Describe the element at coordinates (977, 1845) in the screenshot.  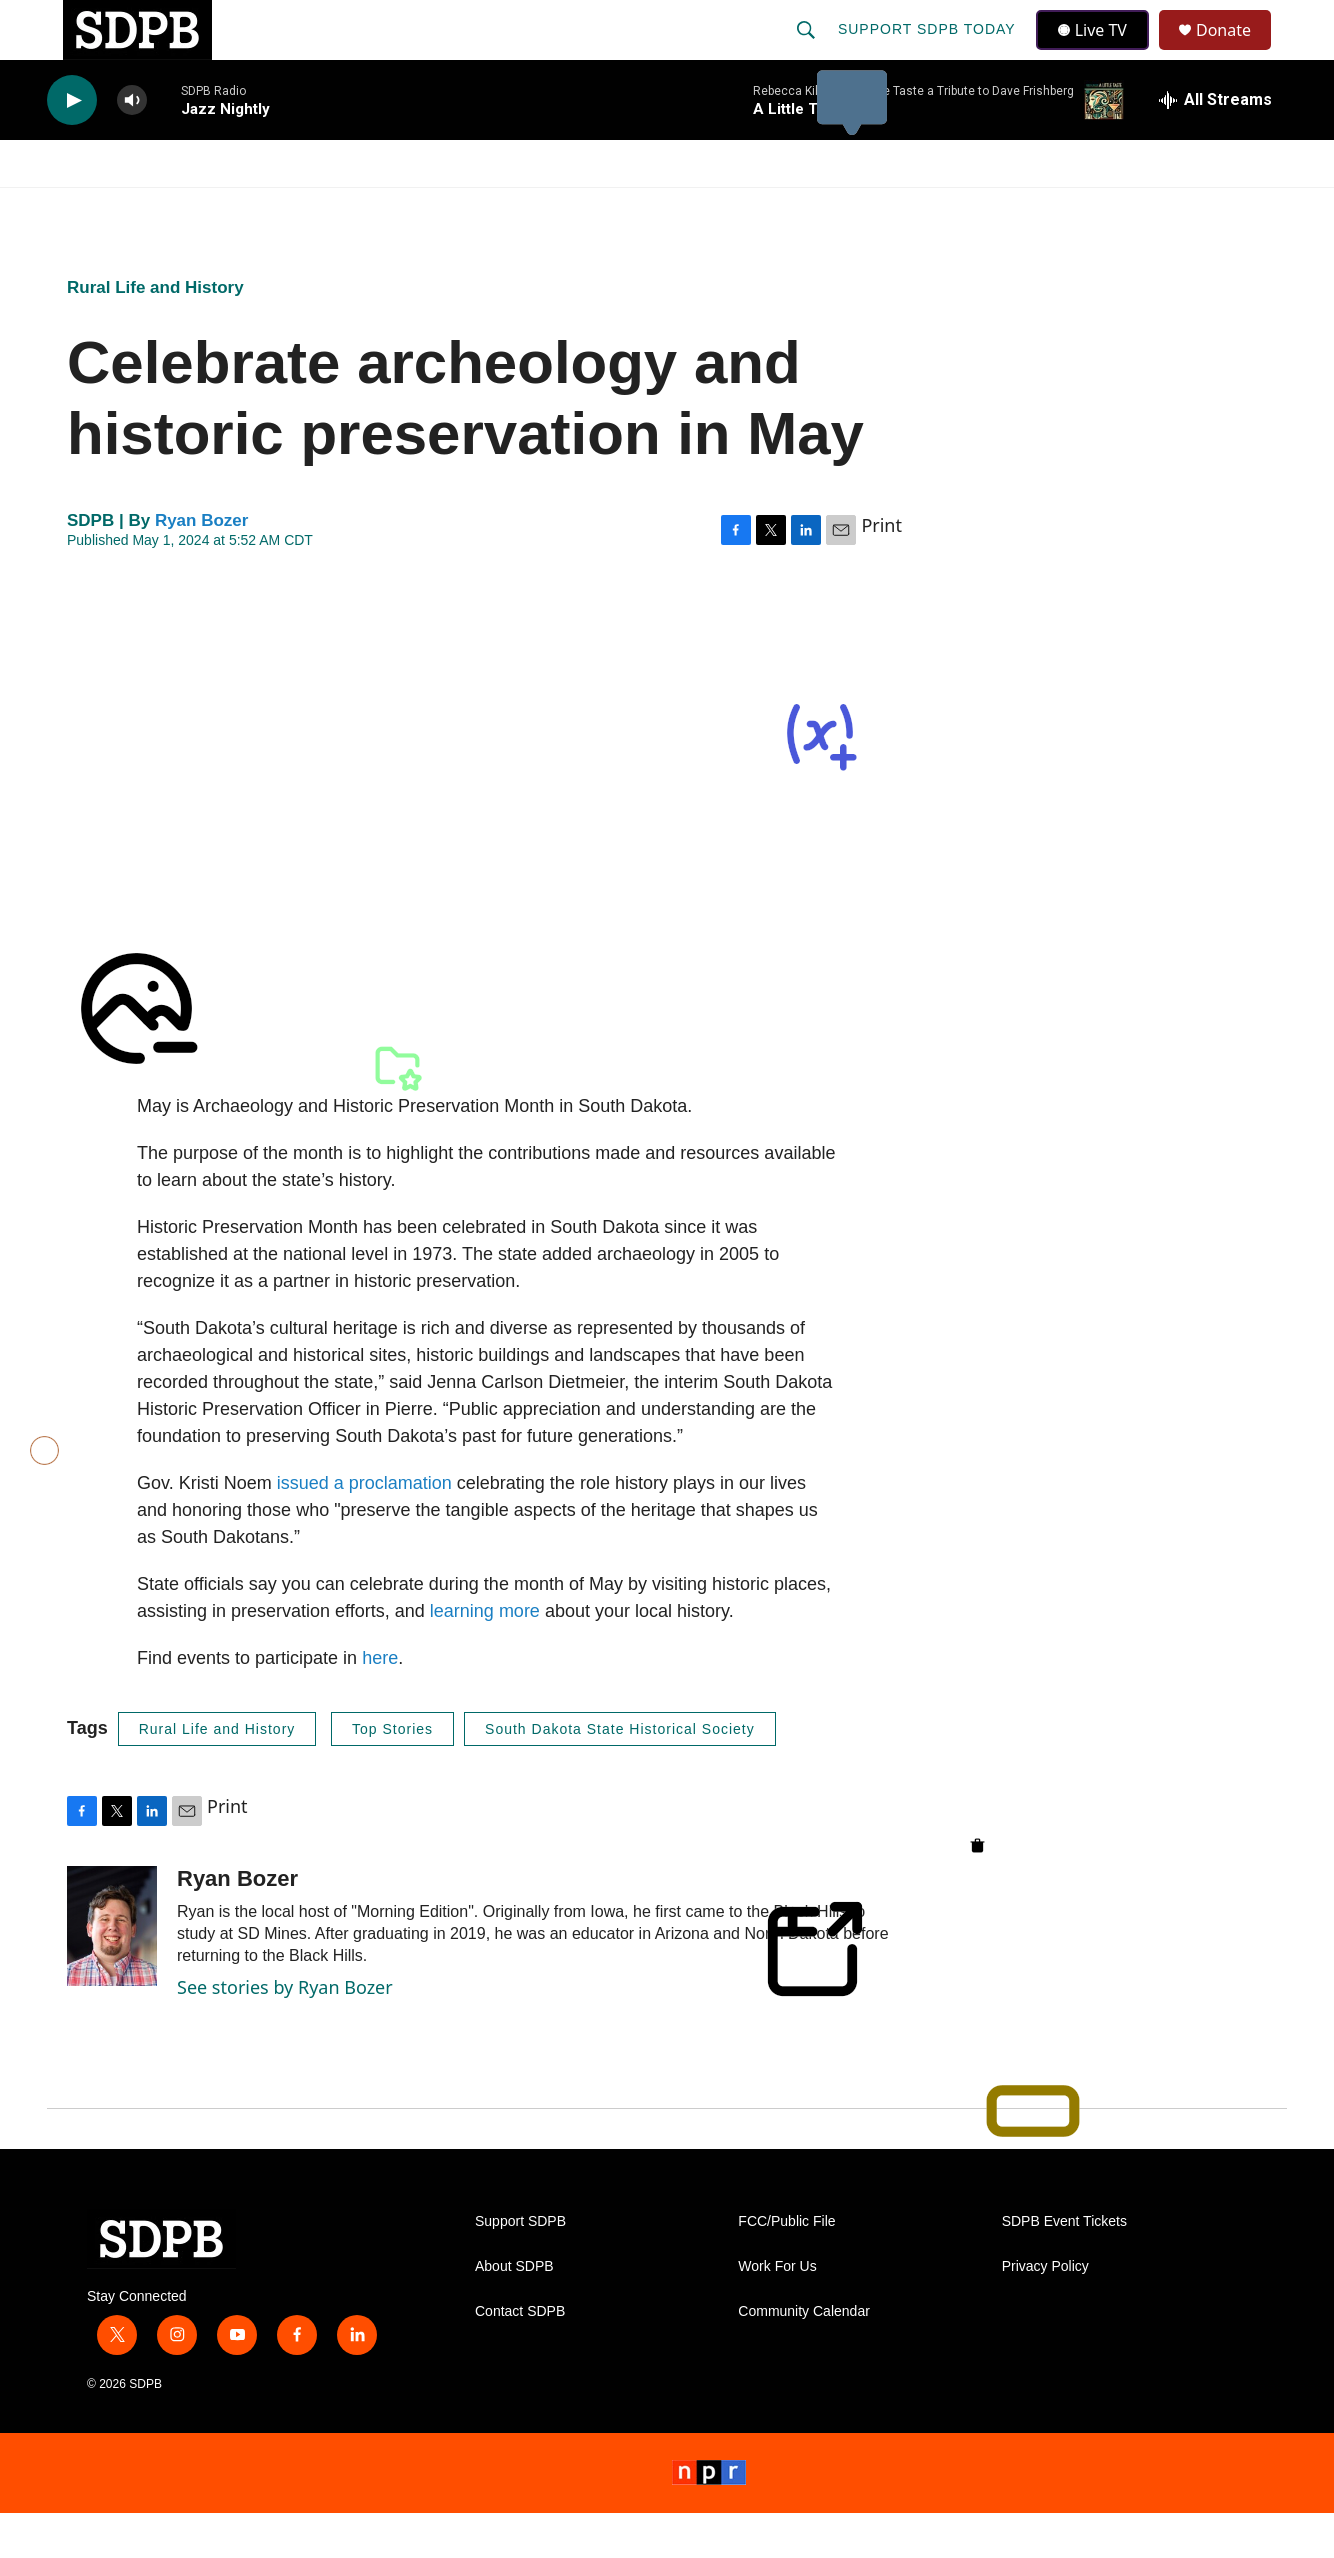
I see `delete selected item` at that location.